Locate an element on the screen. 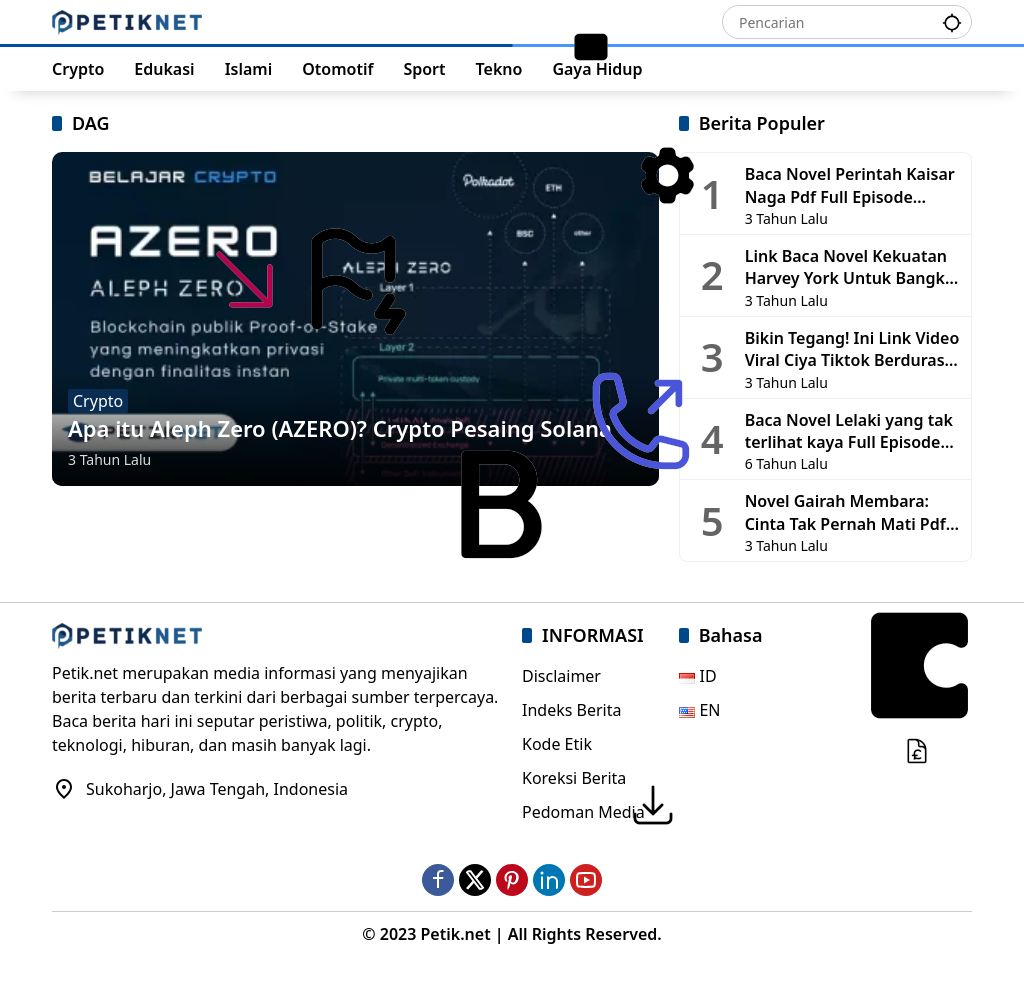 The width and height of the screenshot is (1024, 986). apply bold formatting to selected text is located at coordinates (501, 504).